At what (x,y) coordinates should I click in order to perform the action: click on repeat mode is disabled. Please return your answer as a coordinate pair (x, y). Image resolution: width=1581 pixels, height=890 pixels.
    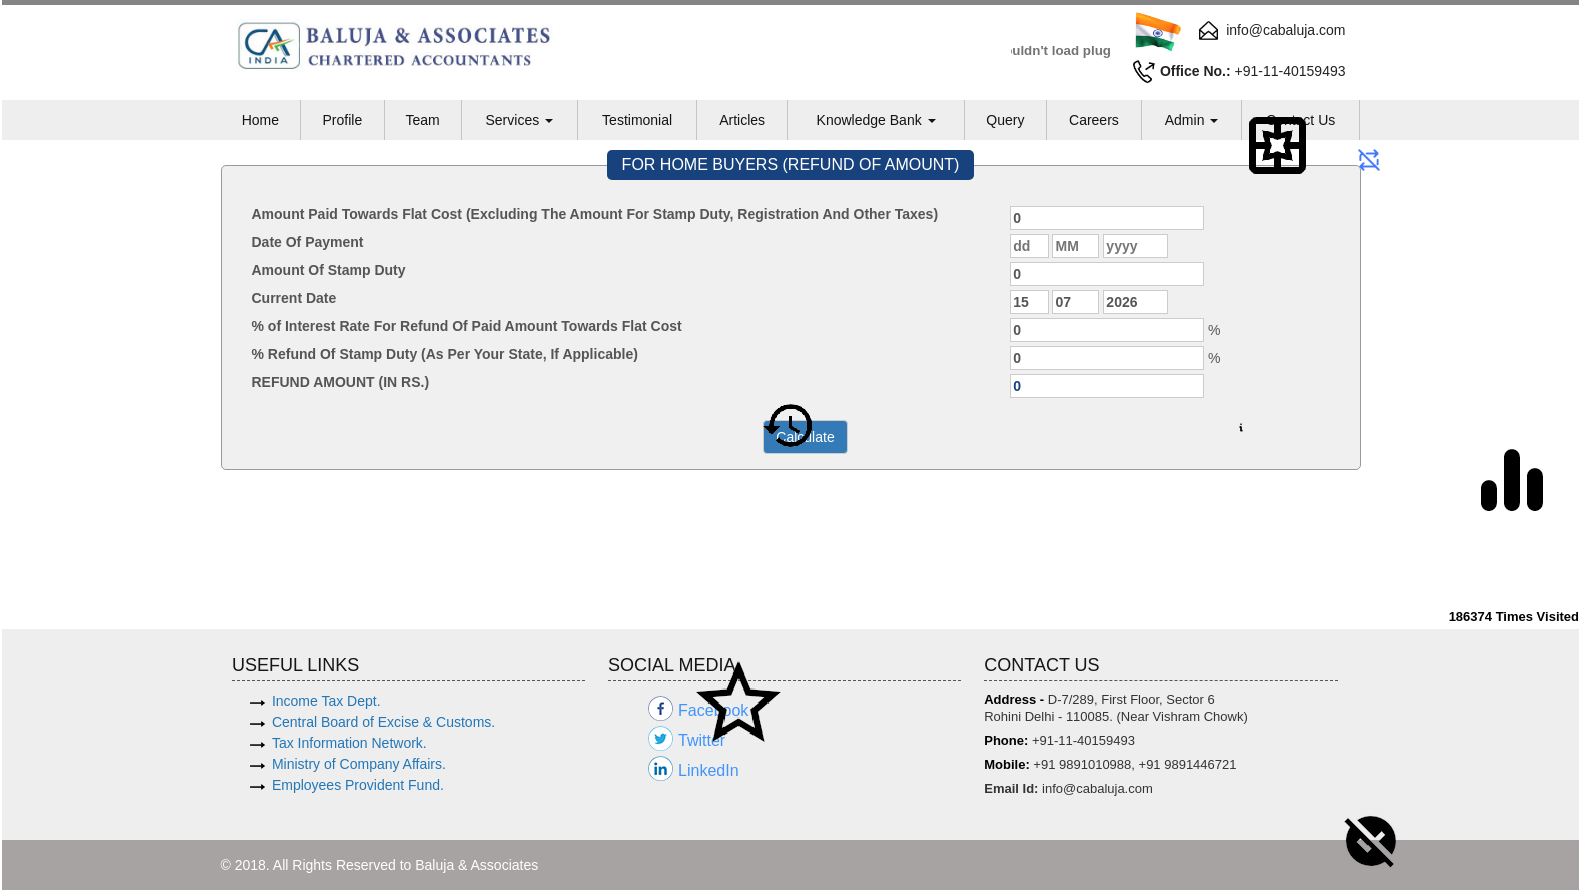
    Looking at the image, I should click on (1369, 160).